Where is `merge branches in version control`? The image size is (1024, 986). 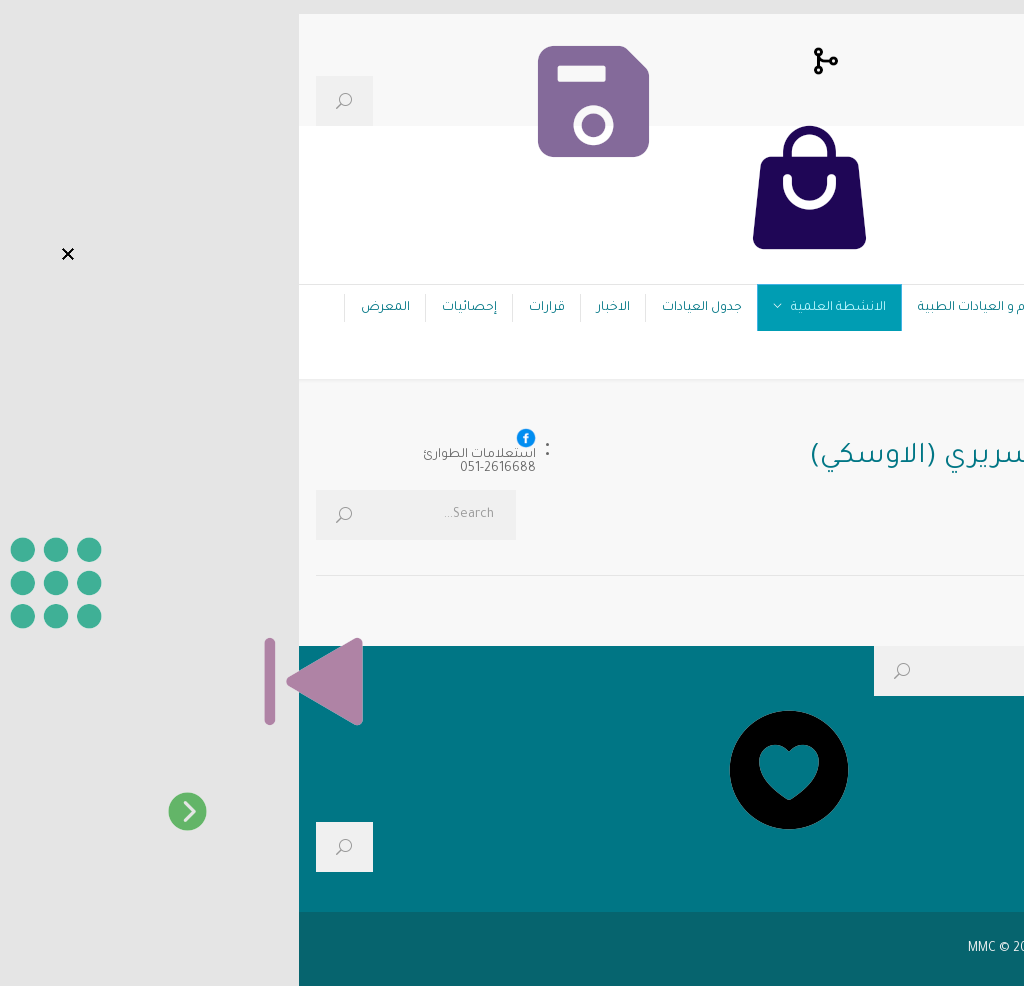 merge branches in version control is located at coordinates (826, 61).